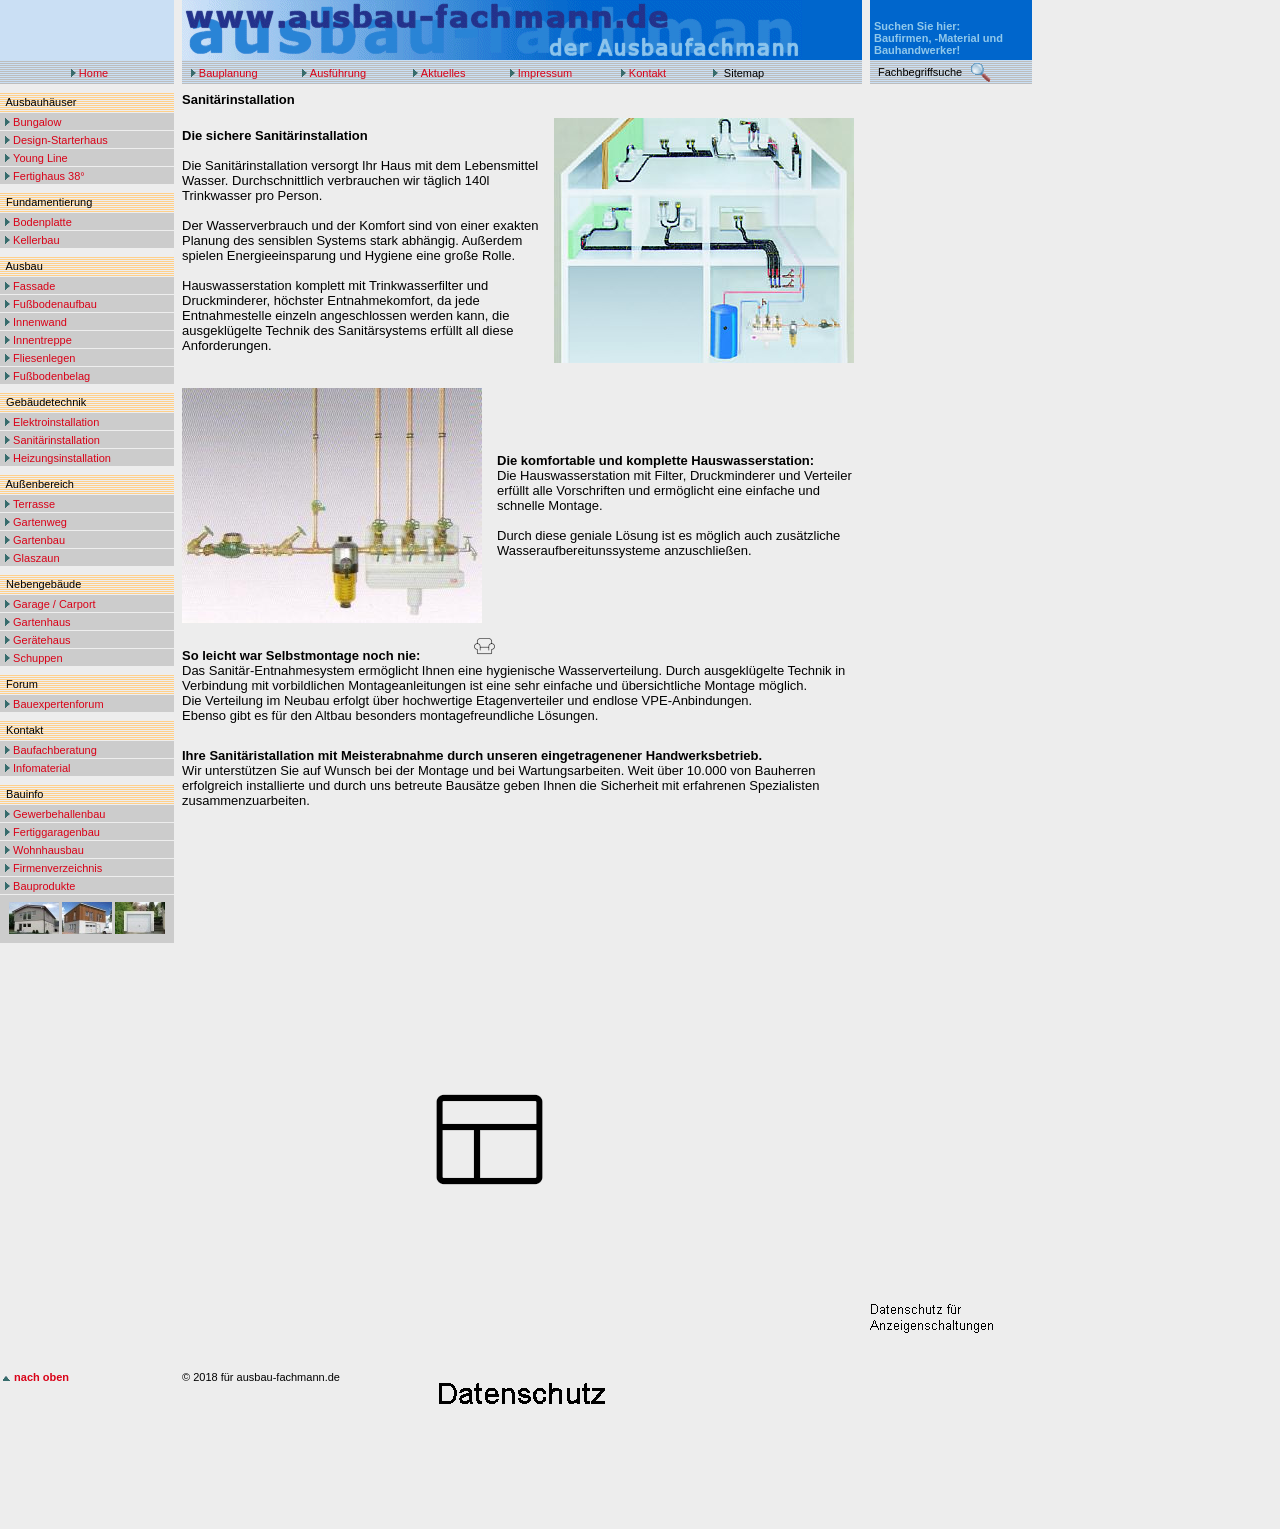 This screenshot has width=1280, height=1529. I want to click on browse furniture or home decor items, so click(484, 646).